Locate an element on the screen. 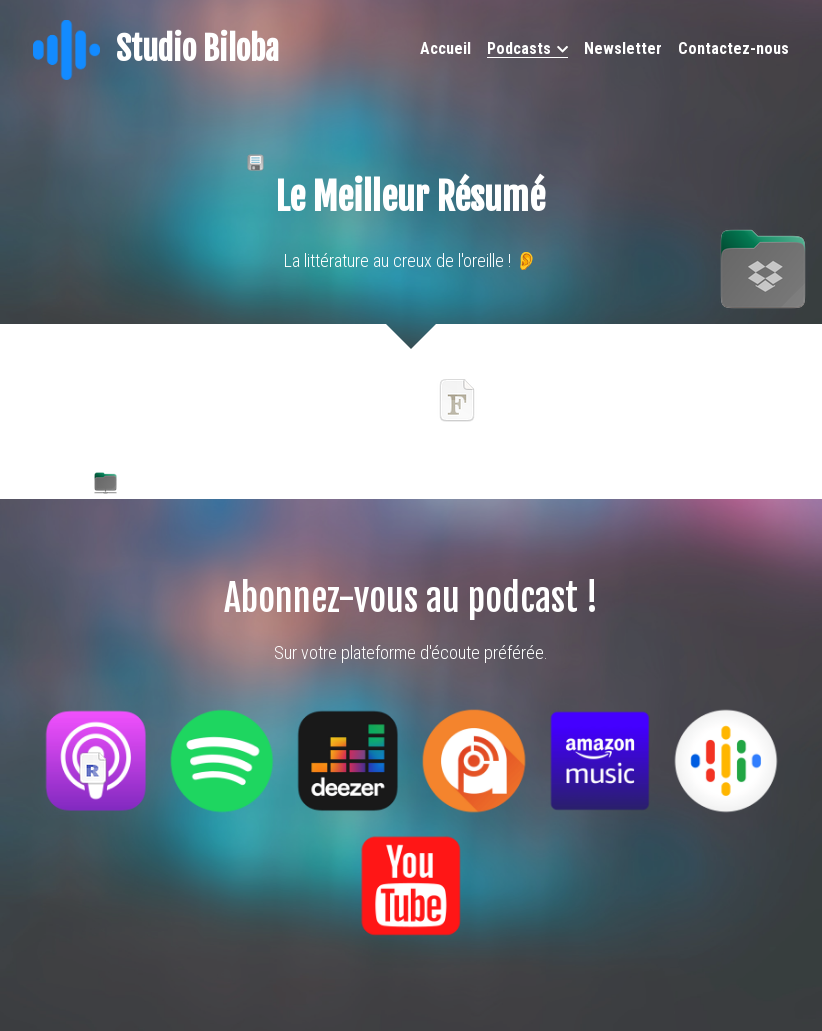 The image size is (822, 1031). an R programming language source file is located at coordinates (93, 768).